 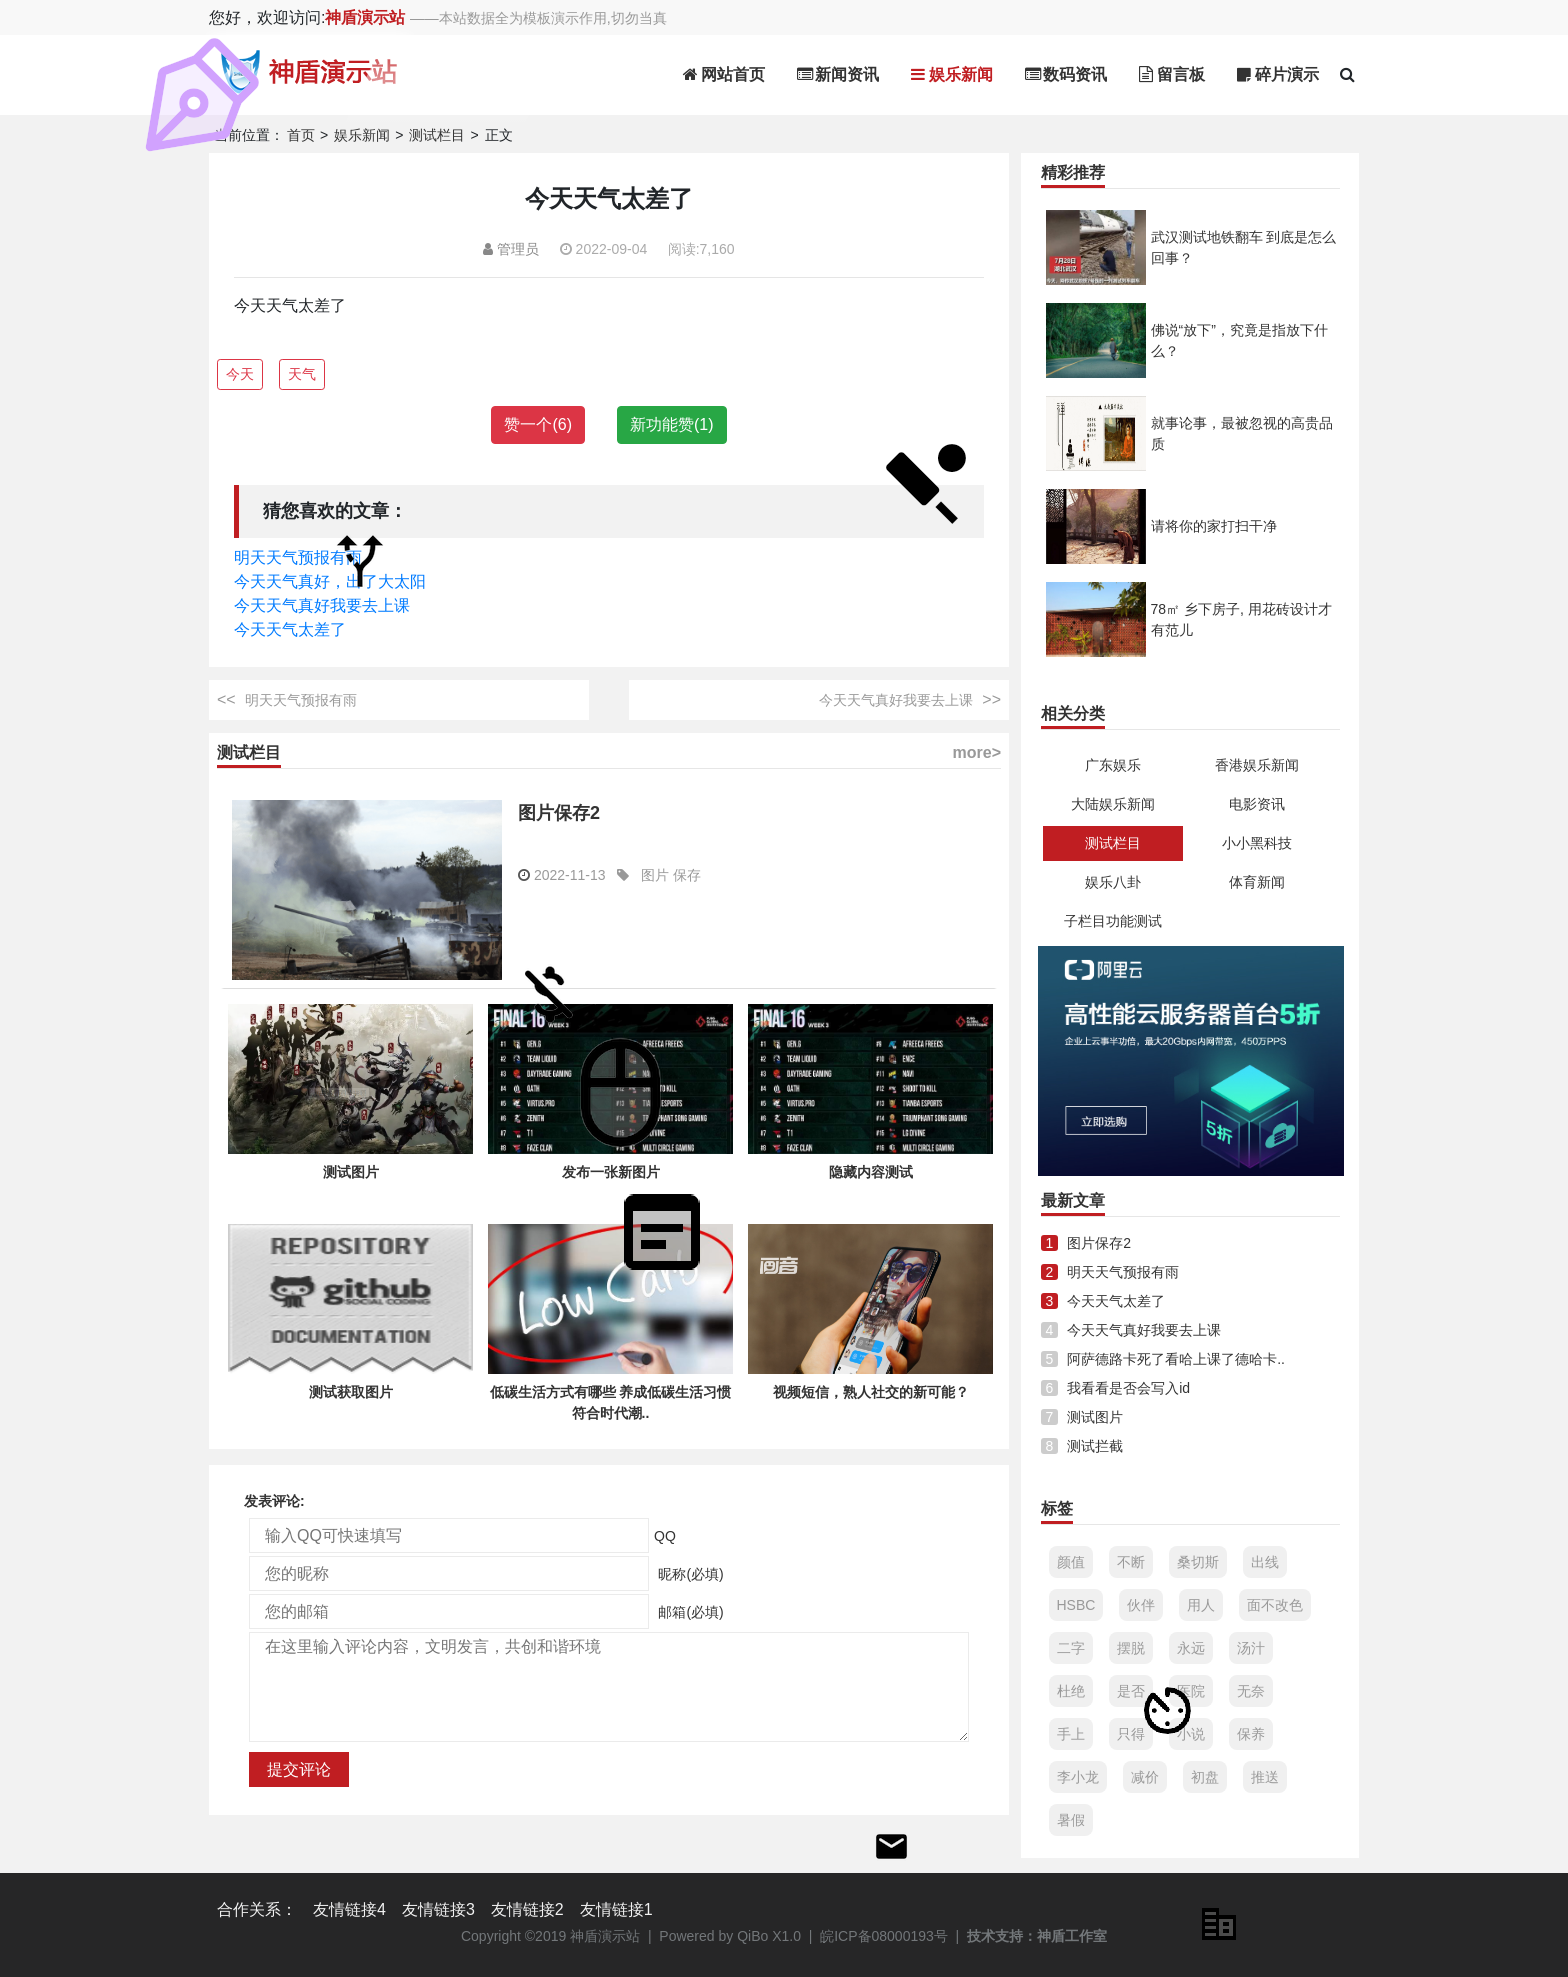 What do you see at coordinates (891, 1846) in the screenshot?
I see `open your email inbox` at bounding box center [891, 1846].